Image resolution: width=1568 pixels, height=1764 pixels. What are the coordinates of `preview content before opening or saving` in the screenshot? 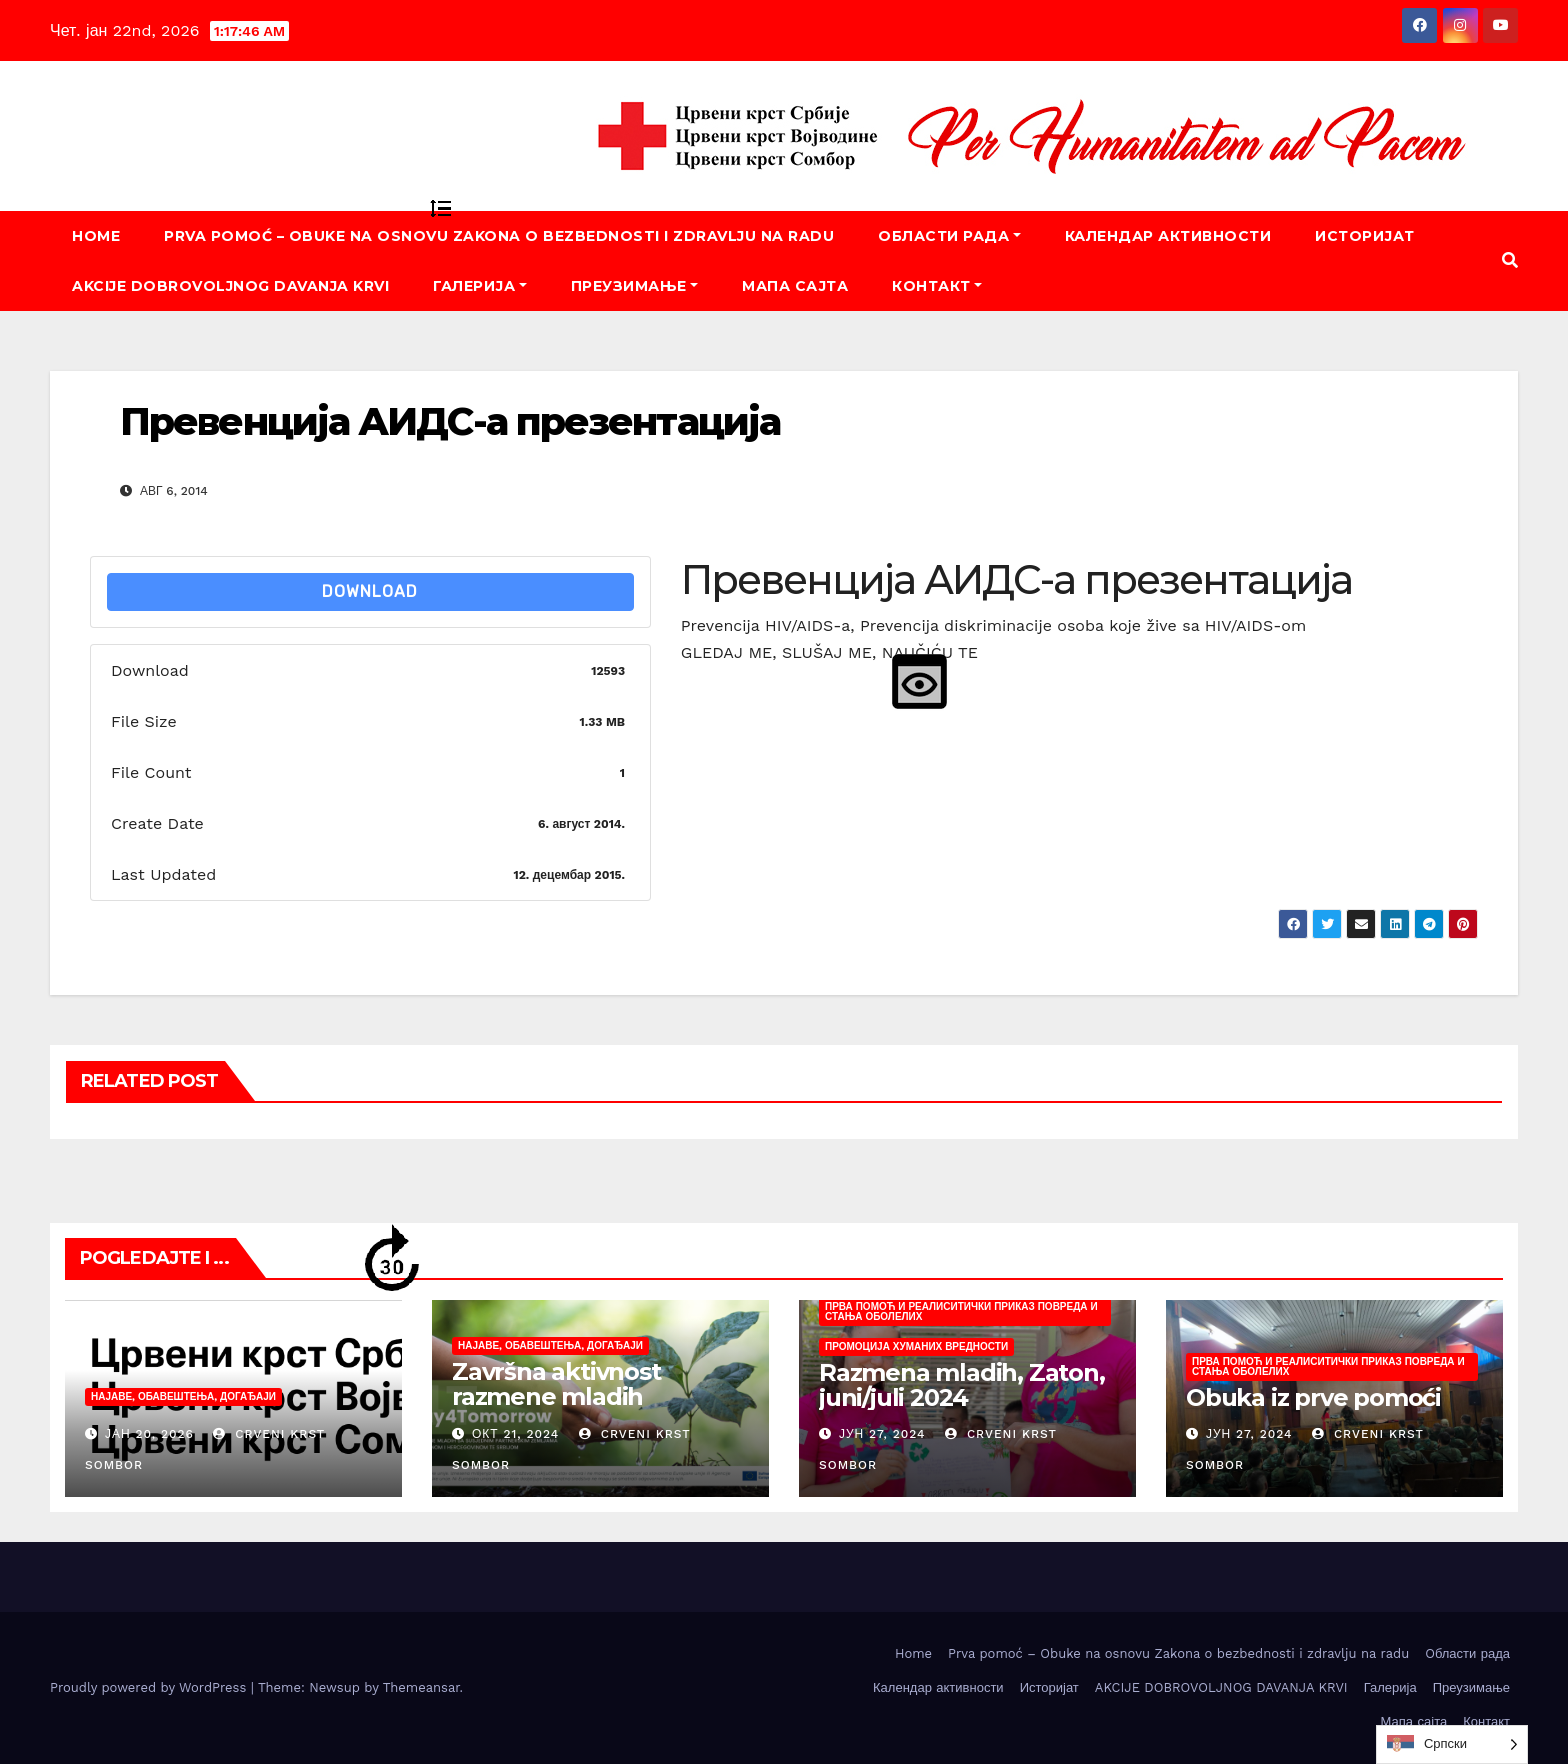 It's located at (919, 681).